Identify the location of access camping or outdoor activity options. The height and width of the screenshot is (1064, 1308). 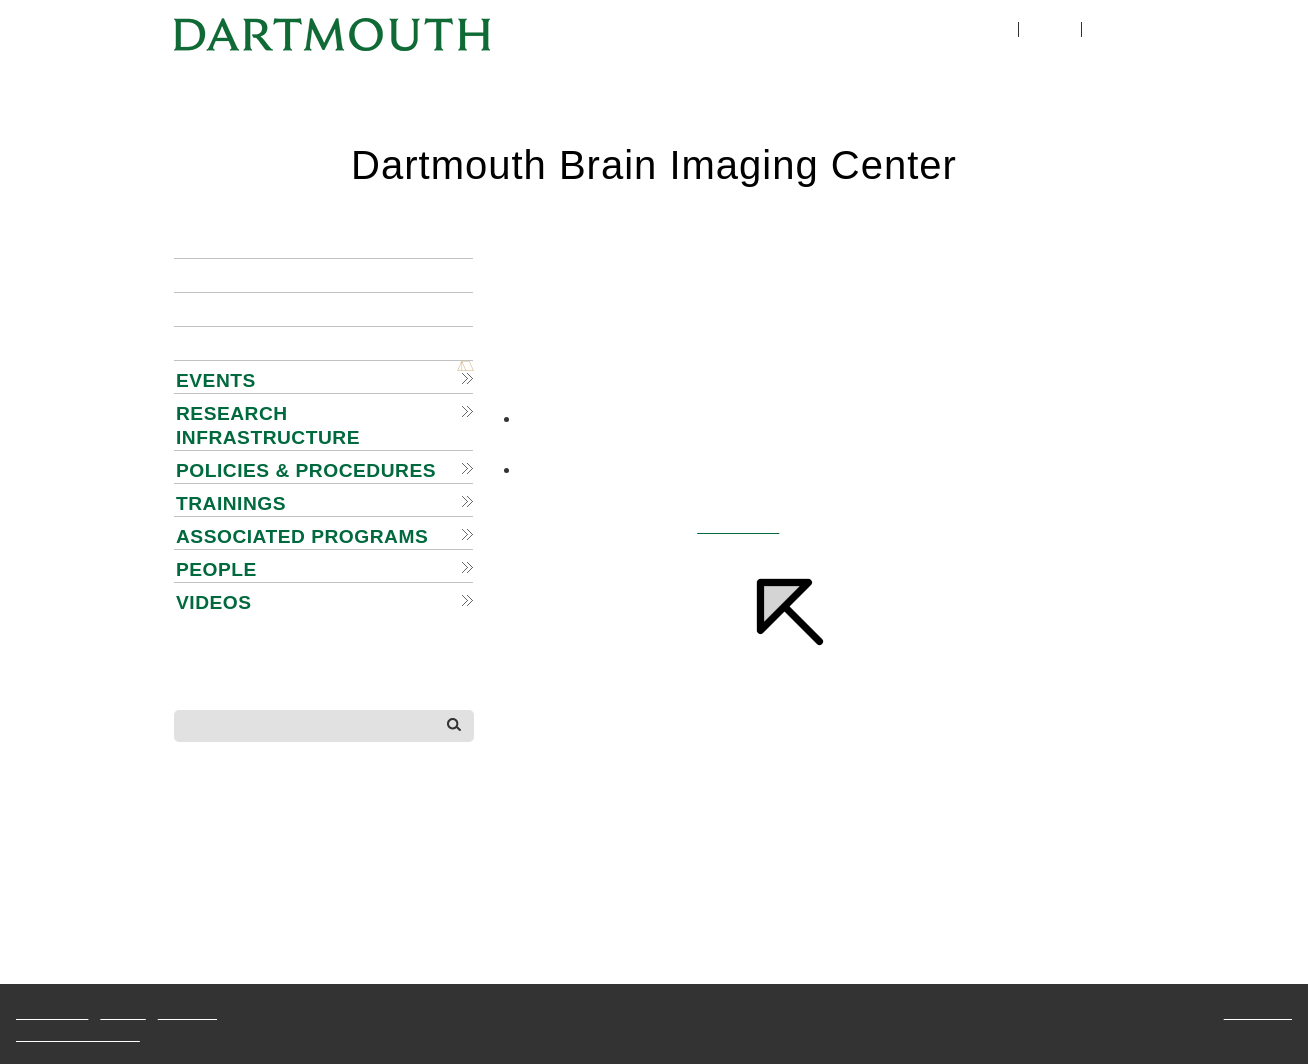
(465, 366).